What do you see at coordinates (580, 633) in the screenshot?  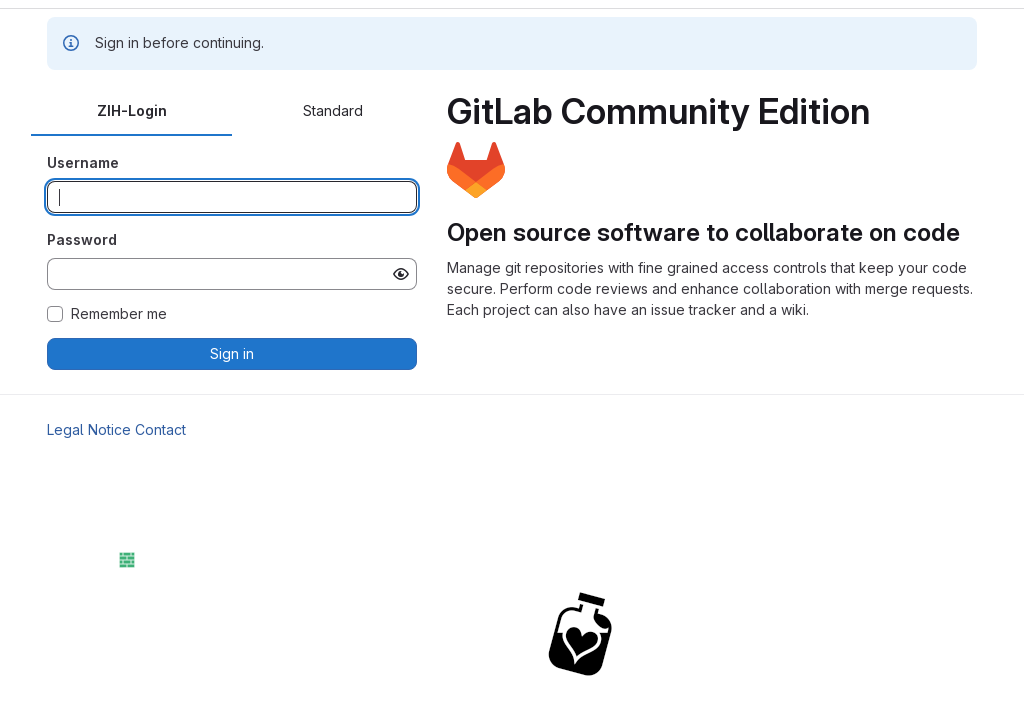 I see `health potion or healing item in a game inventory` at bounding box center [580, 633].